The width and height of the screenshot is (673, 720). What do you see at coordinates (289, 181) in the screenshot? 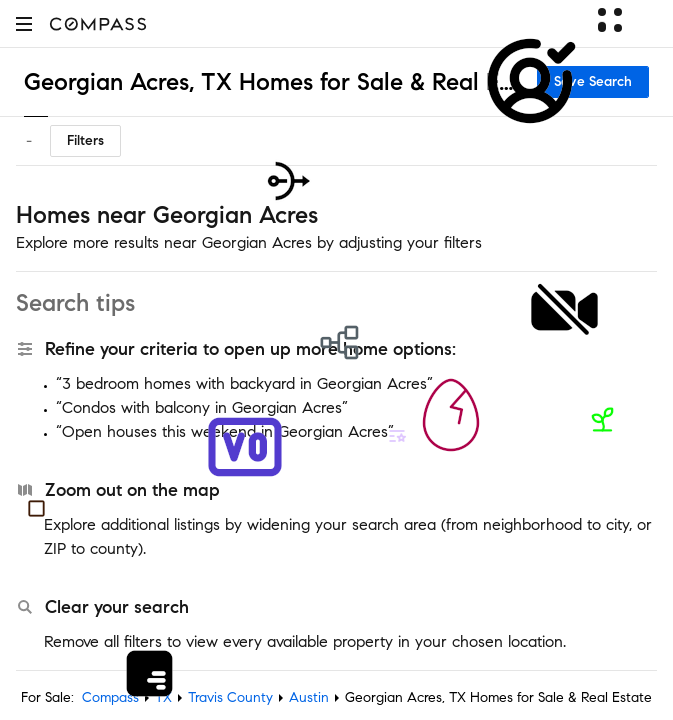
I see `configure network address translation settings` at bounding box center [289, 181].